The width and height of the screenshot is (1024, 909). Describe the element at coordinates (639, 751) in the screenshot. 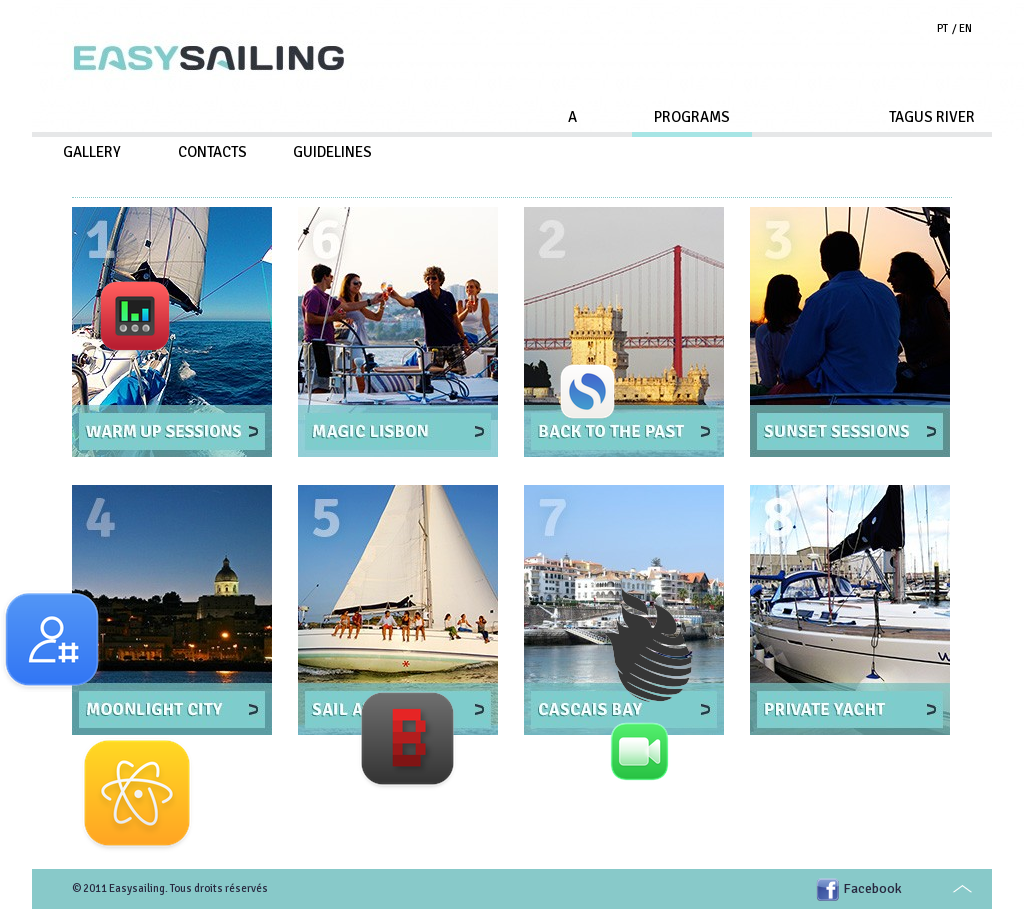

I see `open video player application` at that location.